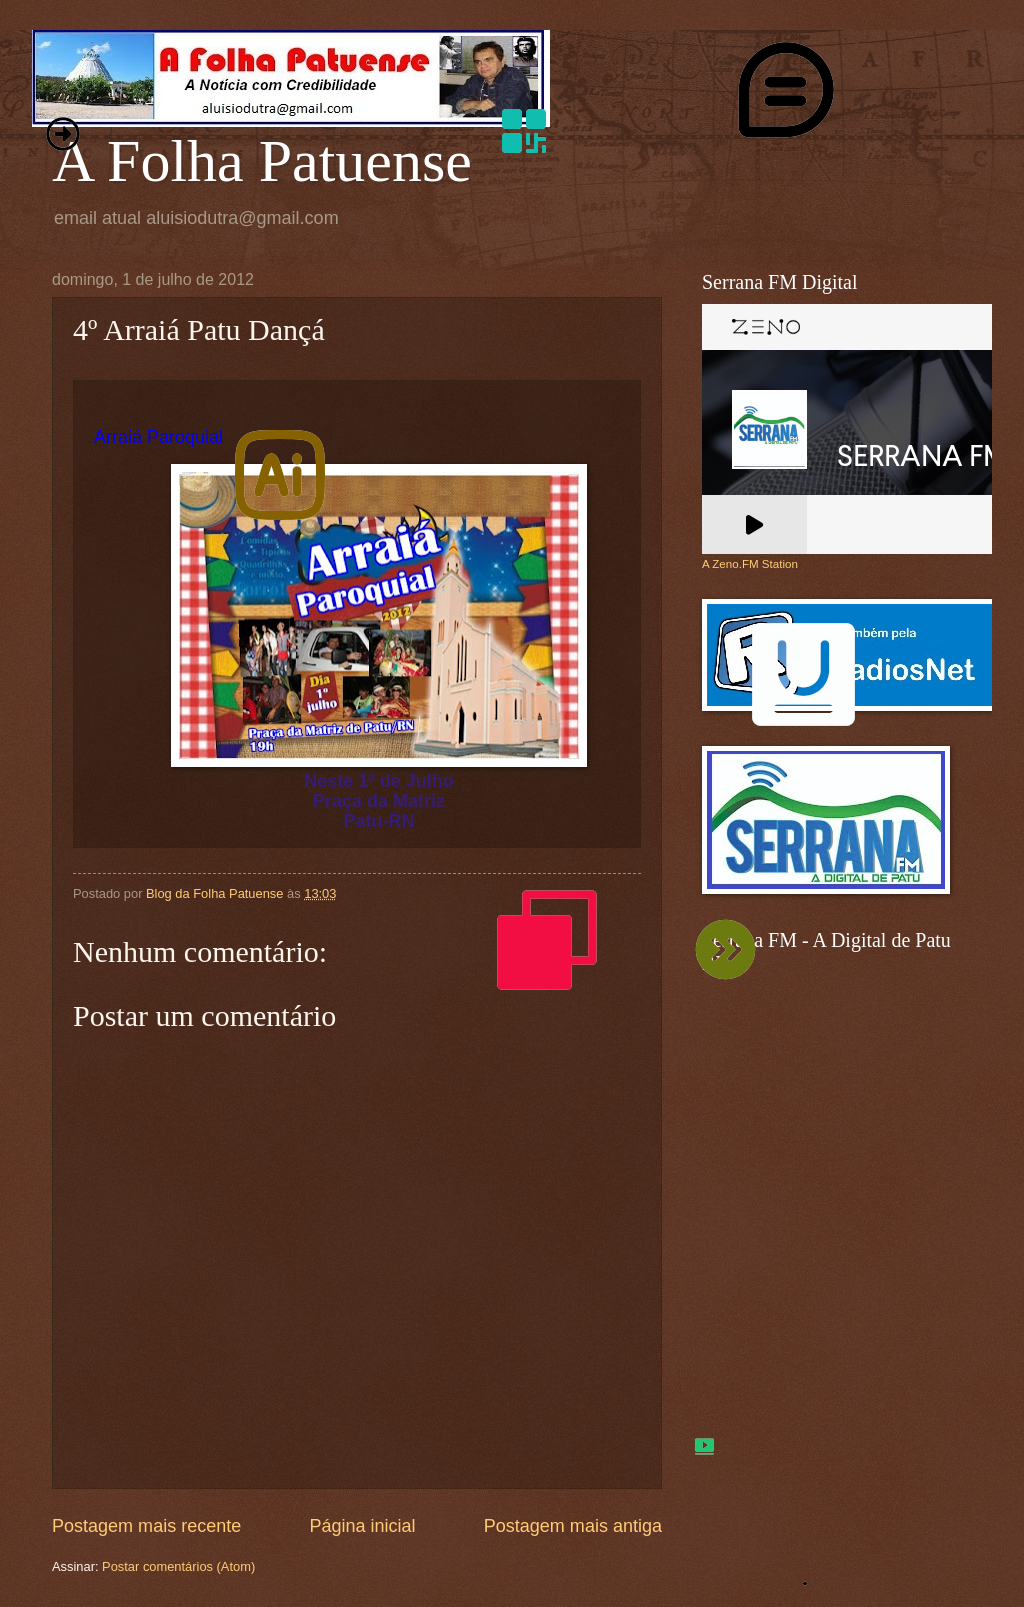 The height and width of the screenshot is (1607, 1024). Describe the element at coordinates (547, 940) in the screenshot. I see `copy to clipboard` at that location.